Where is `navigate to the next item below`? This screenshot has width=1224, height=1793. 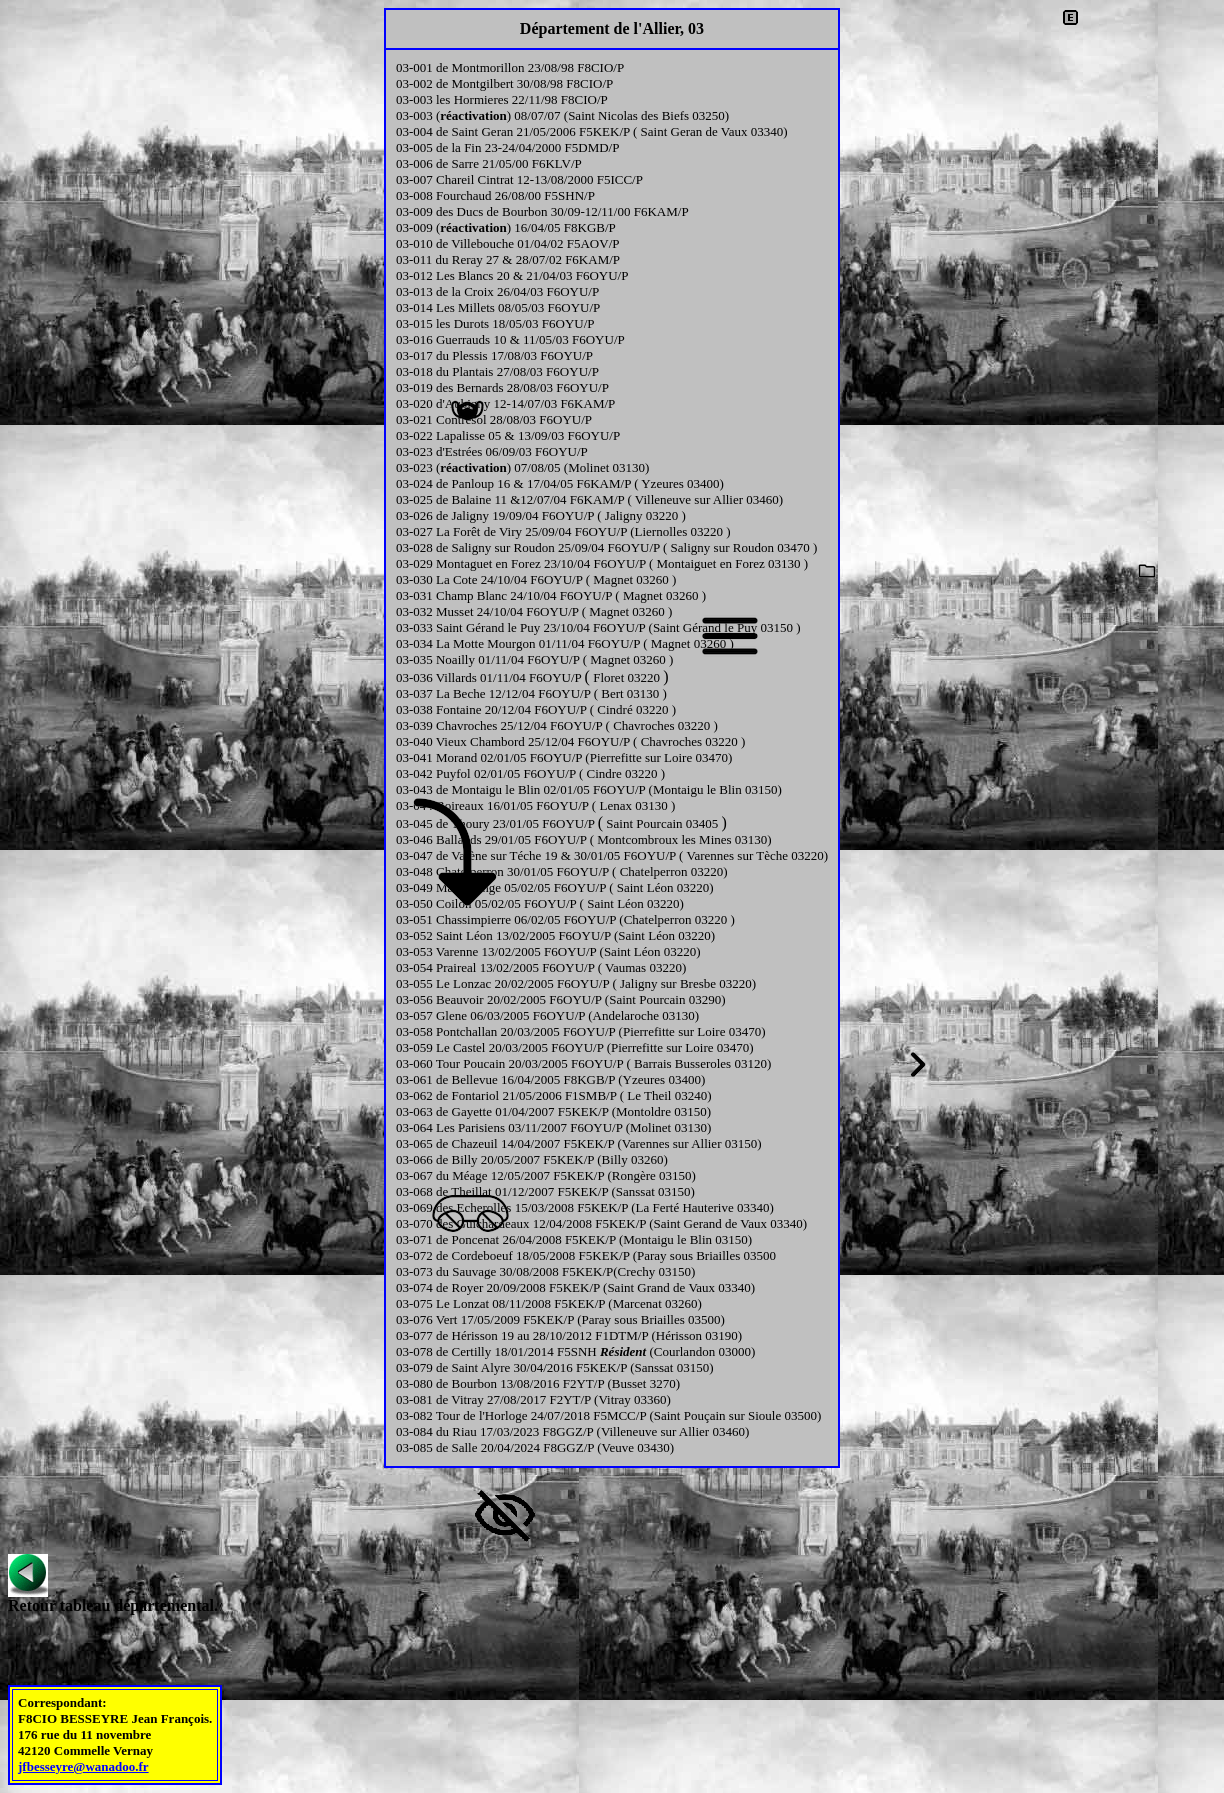
navigate to the next item below is located at coordinates (455, 852).